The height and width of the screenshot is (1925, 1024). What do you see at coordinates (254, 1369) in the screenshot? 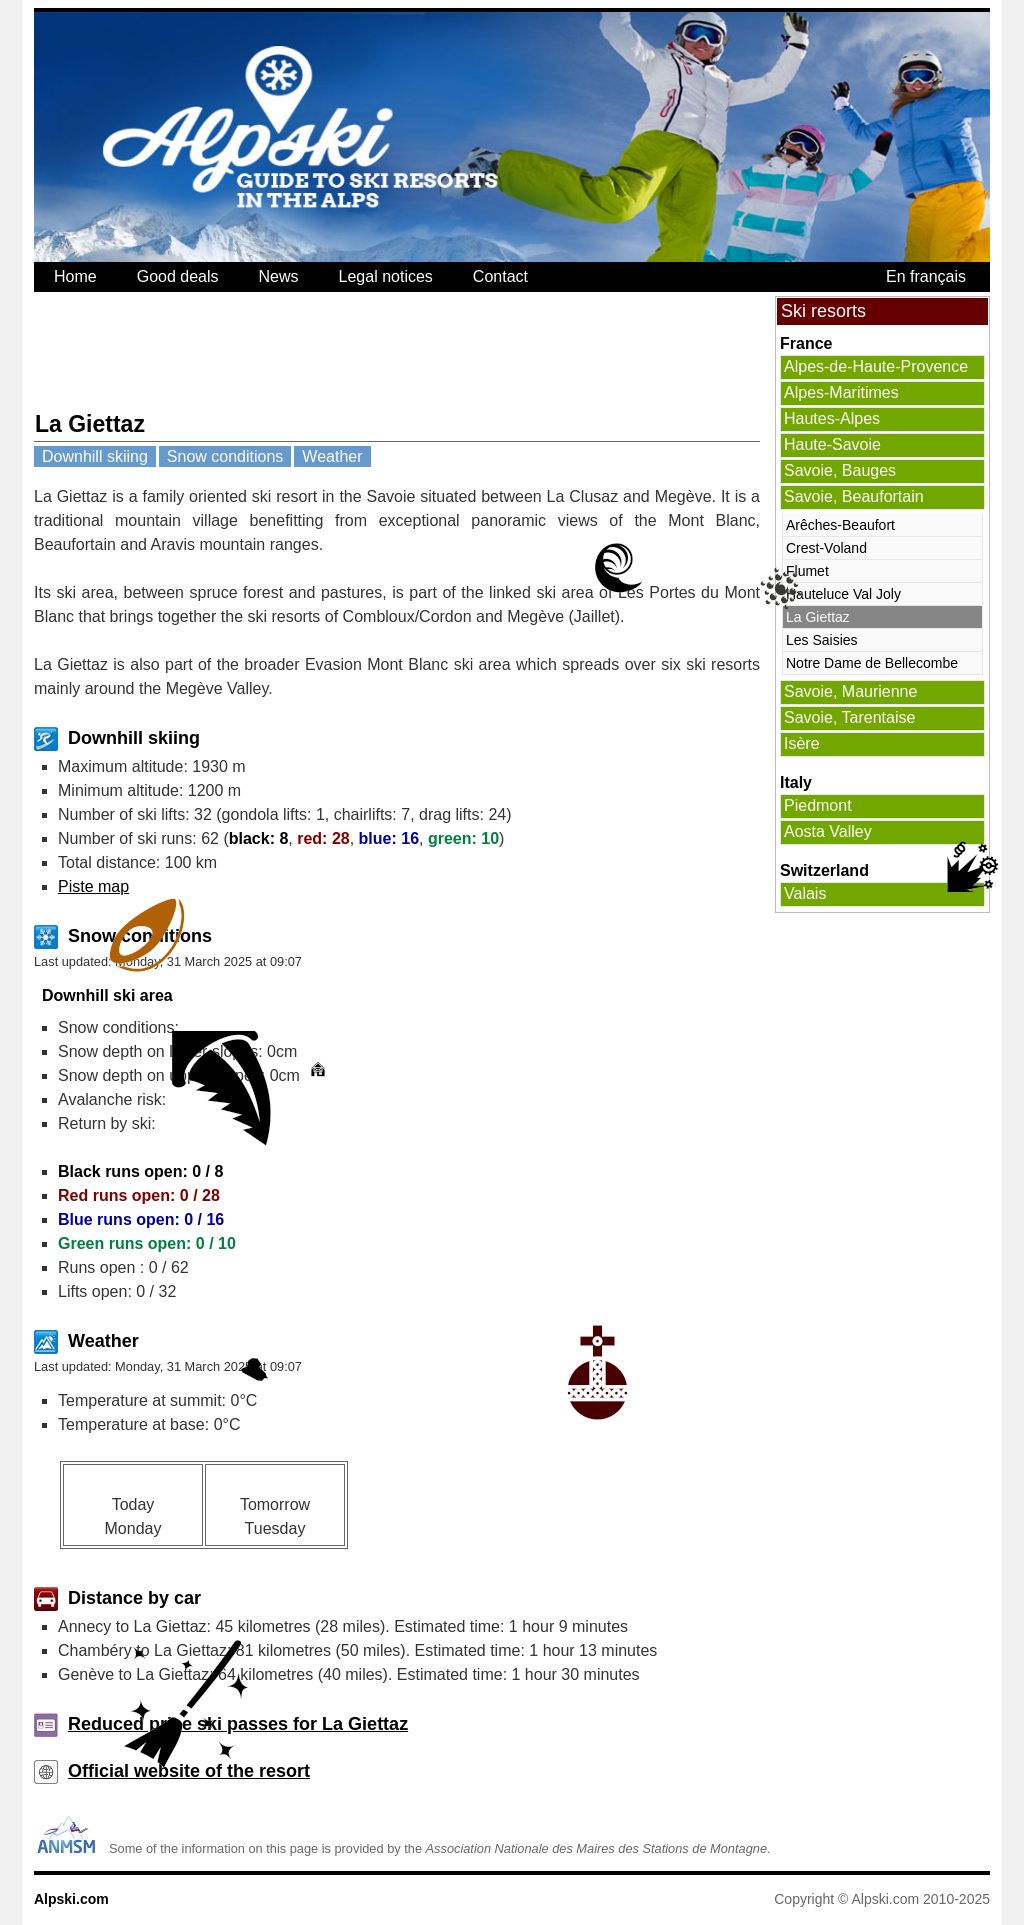
I see `select iraq as your country or region` at bounding box center [254, 1369].